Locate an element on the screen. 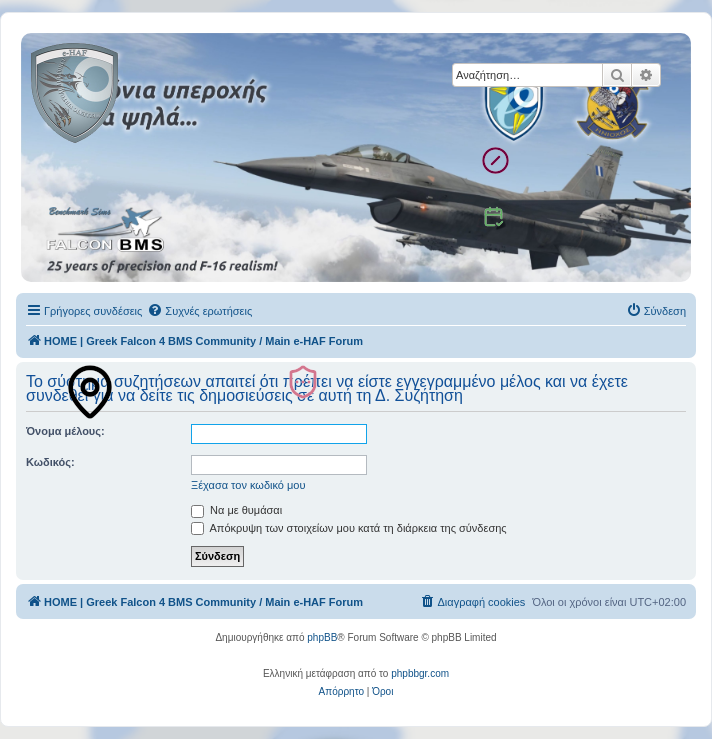  view or set a location on the map is located at coordinates (90, 392).